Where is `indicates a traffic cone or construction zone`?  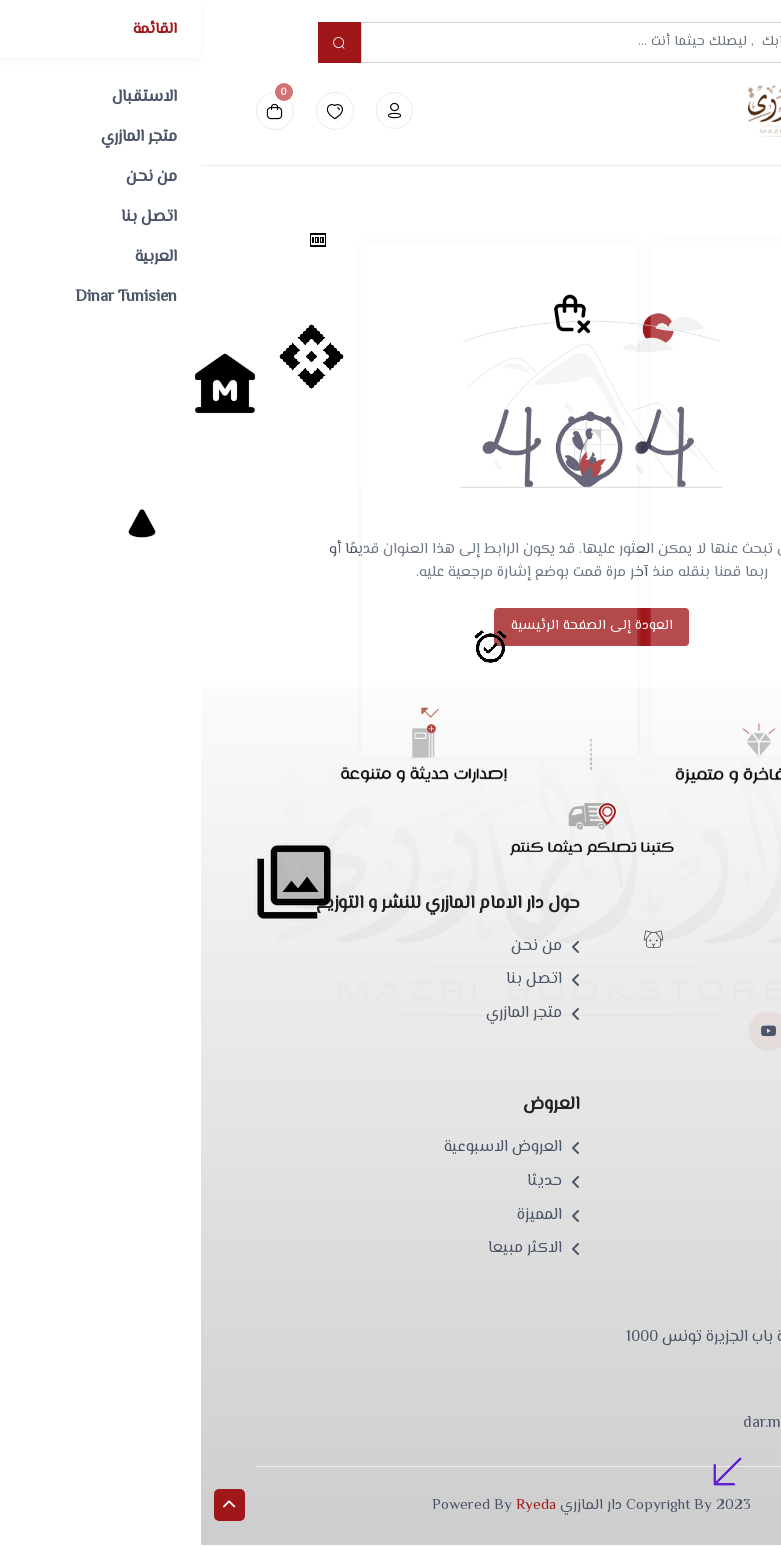 indicates a traffic cone or construction zone is located at coordinates (142, 524).